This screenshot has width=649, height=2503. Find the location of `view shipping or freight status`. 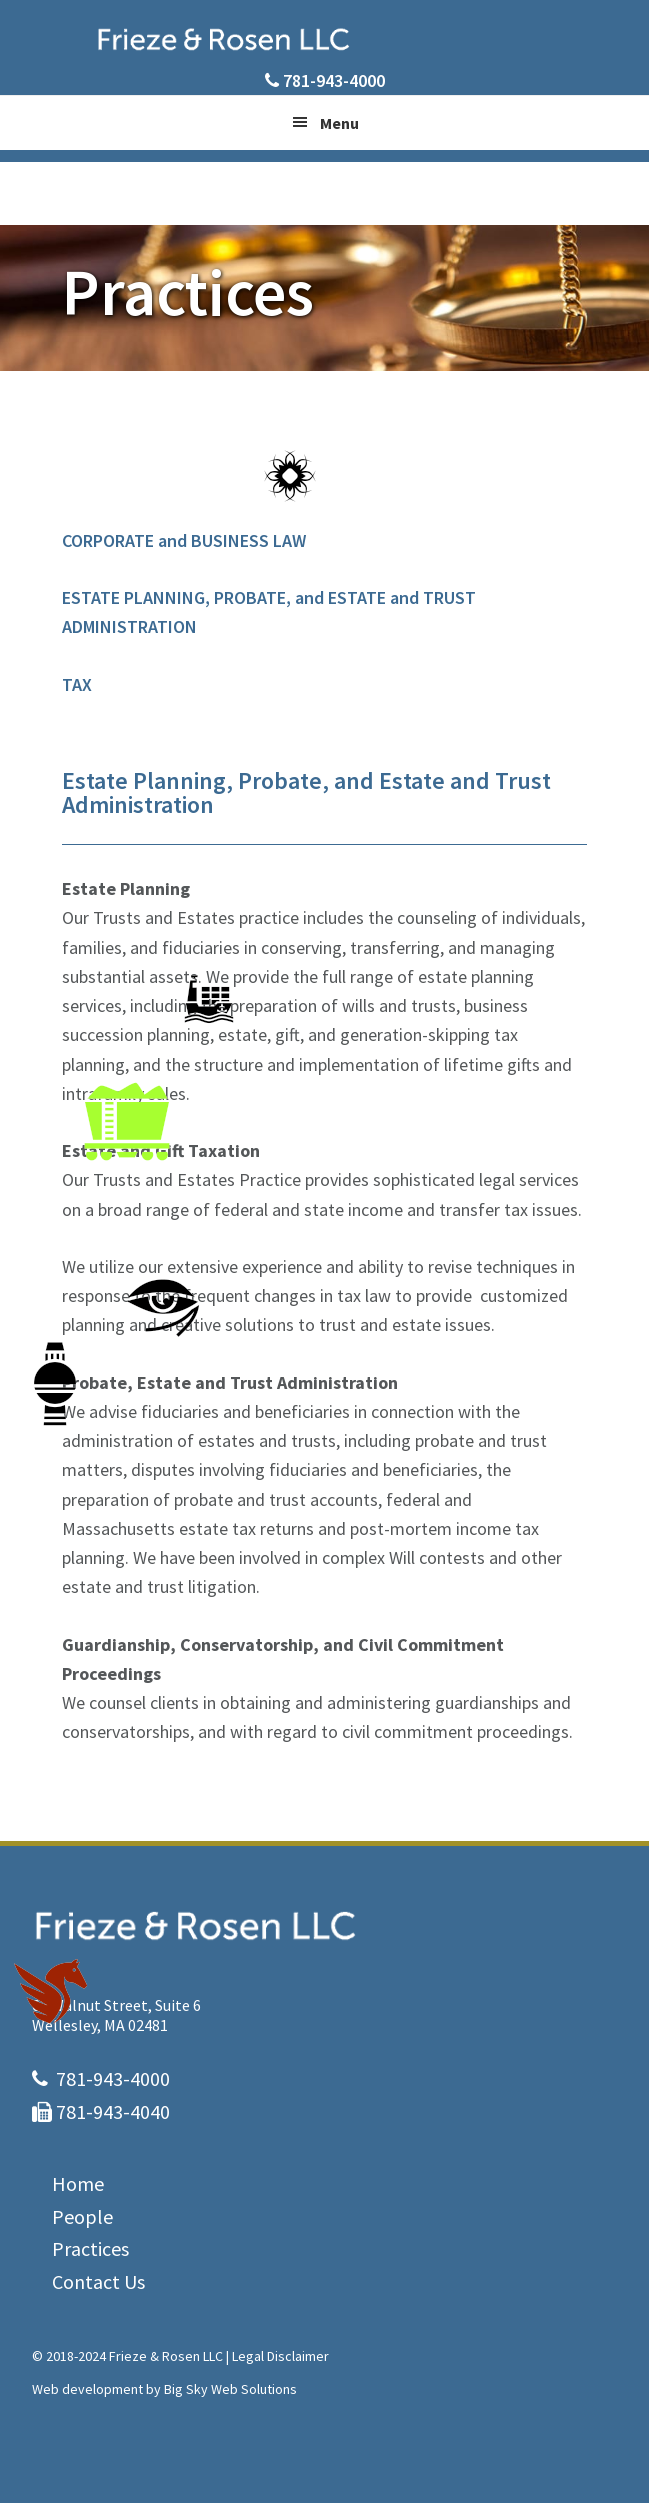

view shipping or freight status is located at coordinates (209, 999).